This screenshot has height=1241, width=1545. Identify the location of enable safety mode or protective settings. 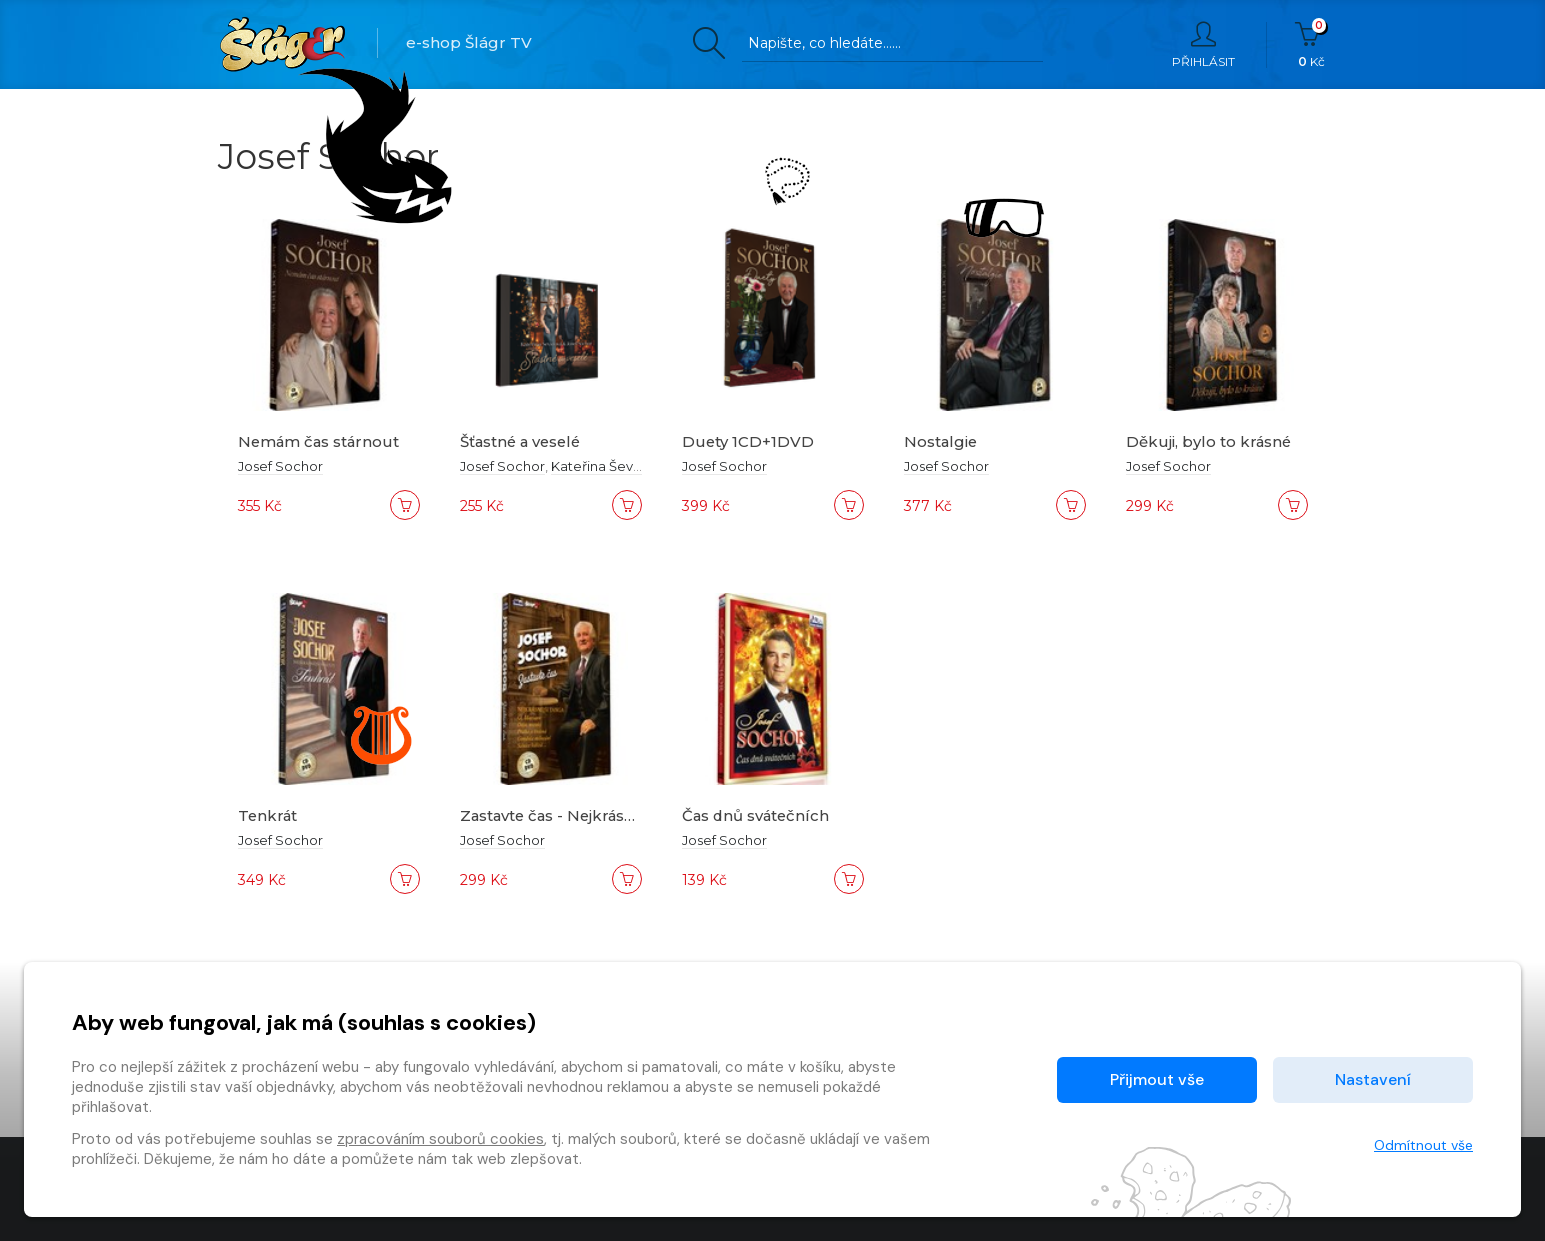
(1004, 218).